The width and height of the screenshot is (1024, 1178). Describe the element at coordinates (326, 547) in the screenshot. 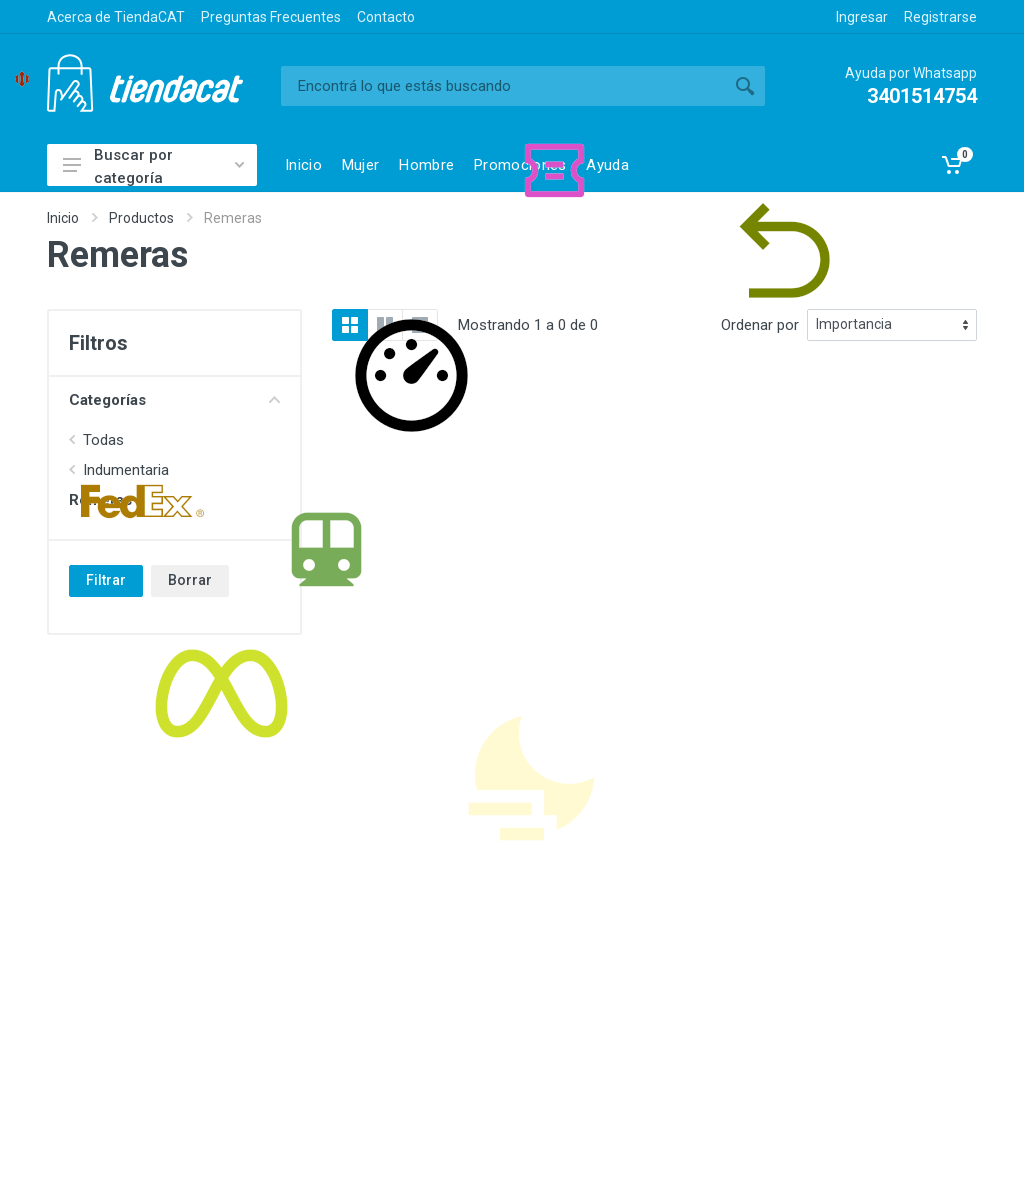

I see `view subway or metro transit options` at that location.